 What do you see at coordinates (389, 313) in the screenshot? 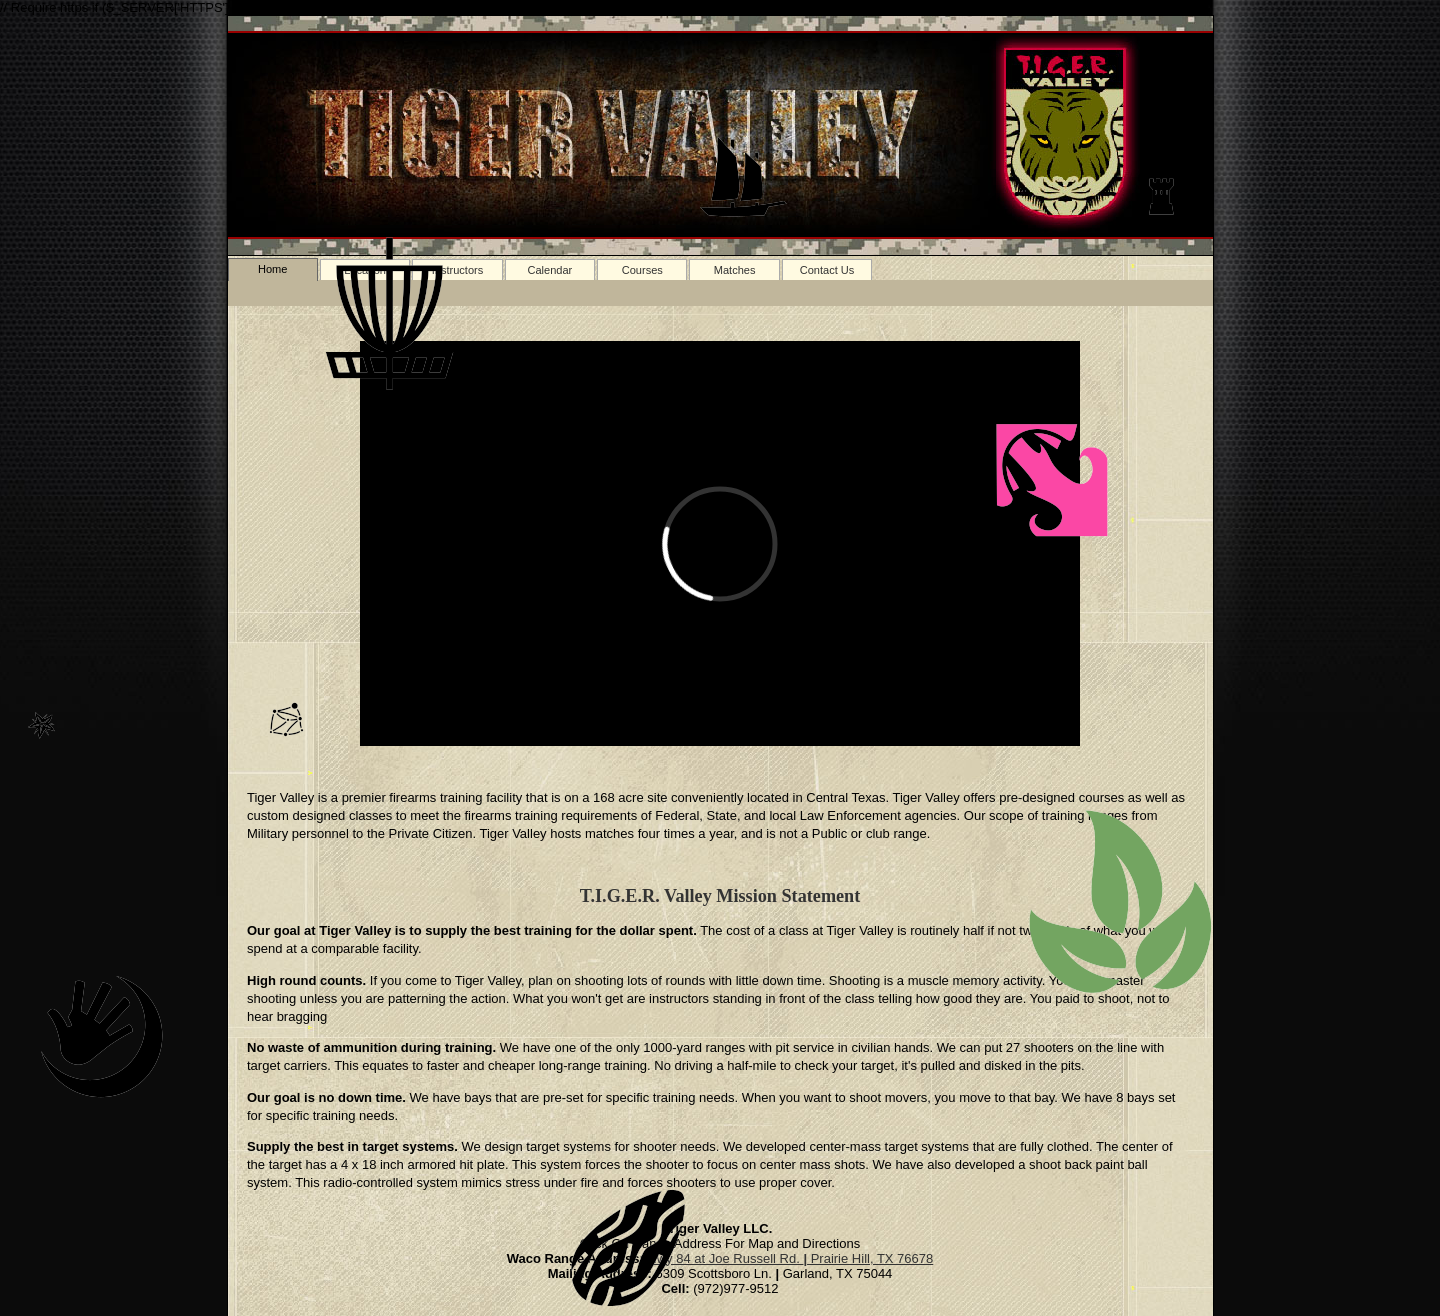
I see `access disc golf course information` at bounding box center [389, 313].